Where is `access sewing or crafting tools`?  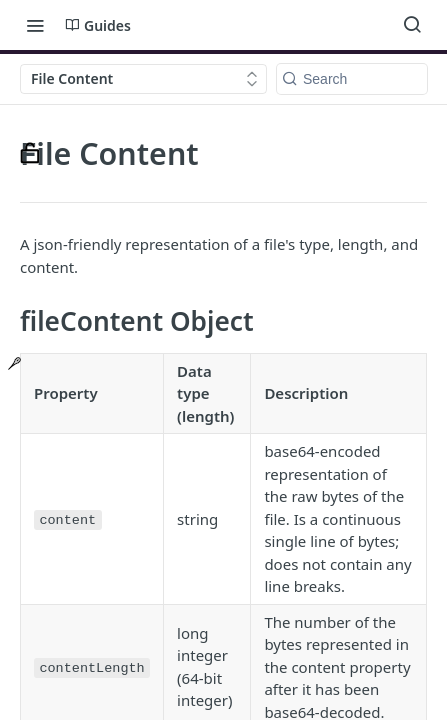 access sewing or crafting tools is located at coordinates (14, 363).